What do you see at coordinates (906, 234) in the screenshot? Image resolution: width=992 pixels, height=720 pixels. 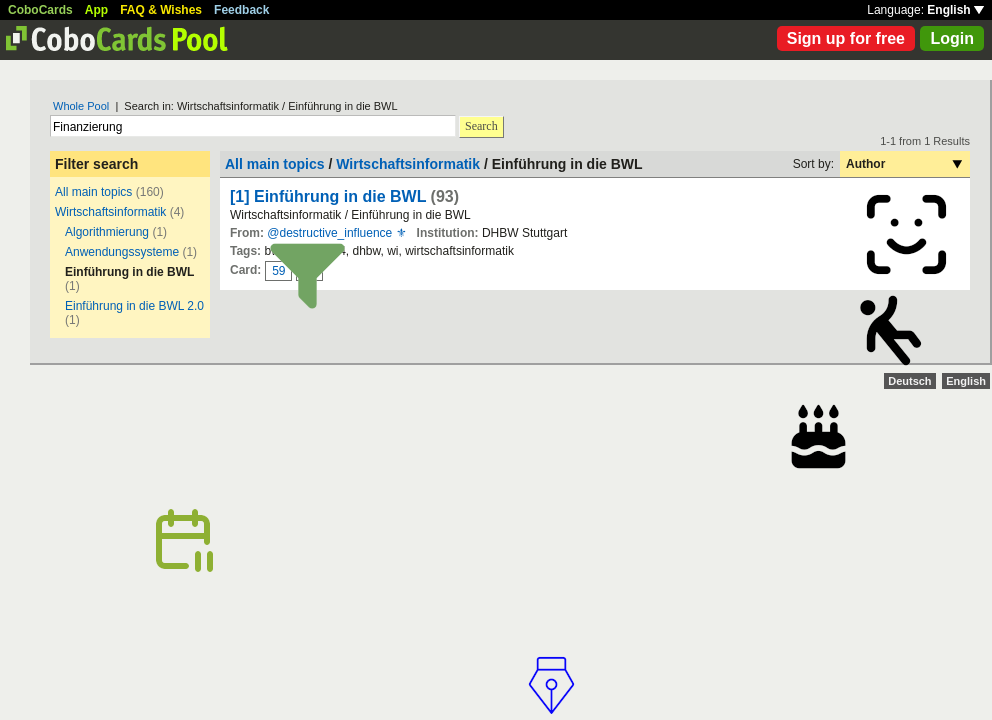 I see `scan your face to unlock` at bounding box center [906, 234].